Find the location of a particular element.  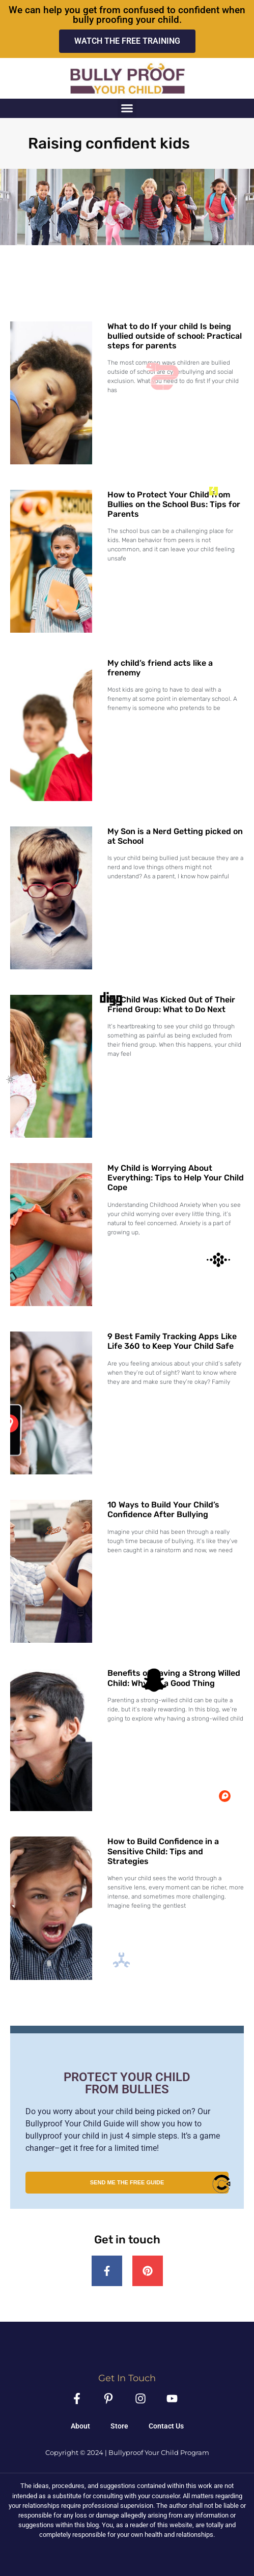

google cloud spanner database service logo is located at coordinates (121, 1960).